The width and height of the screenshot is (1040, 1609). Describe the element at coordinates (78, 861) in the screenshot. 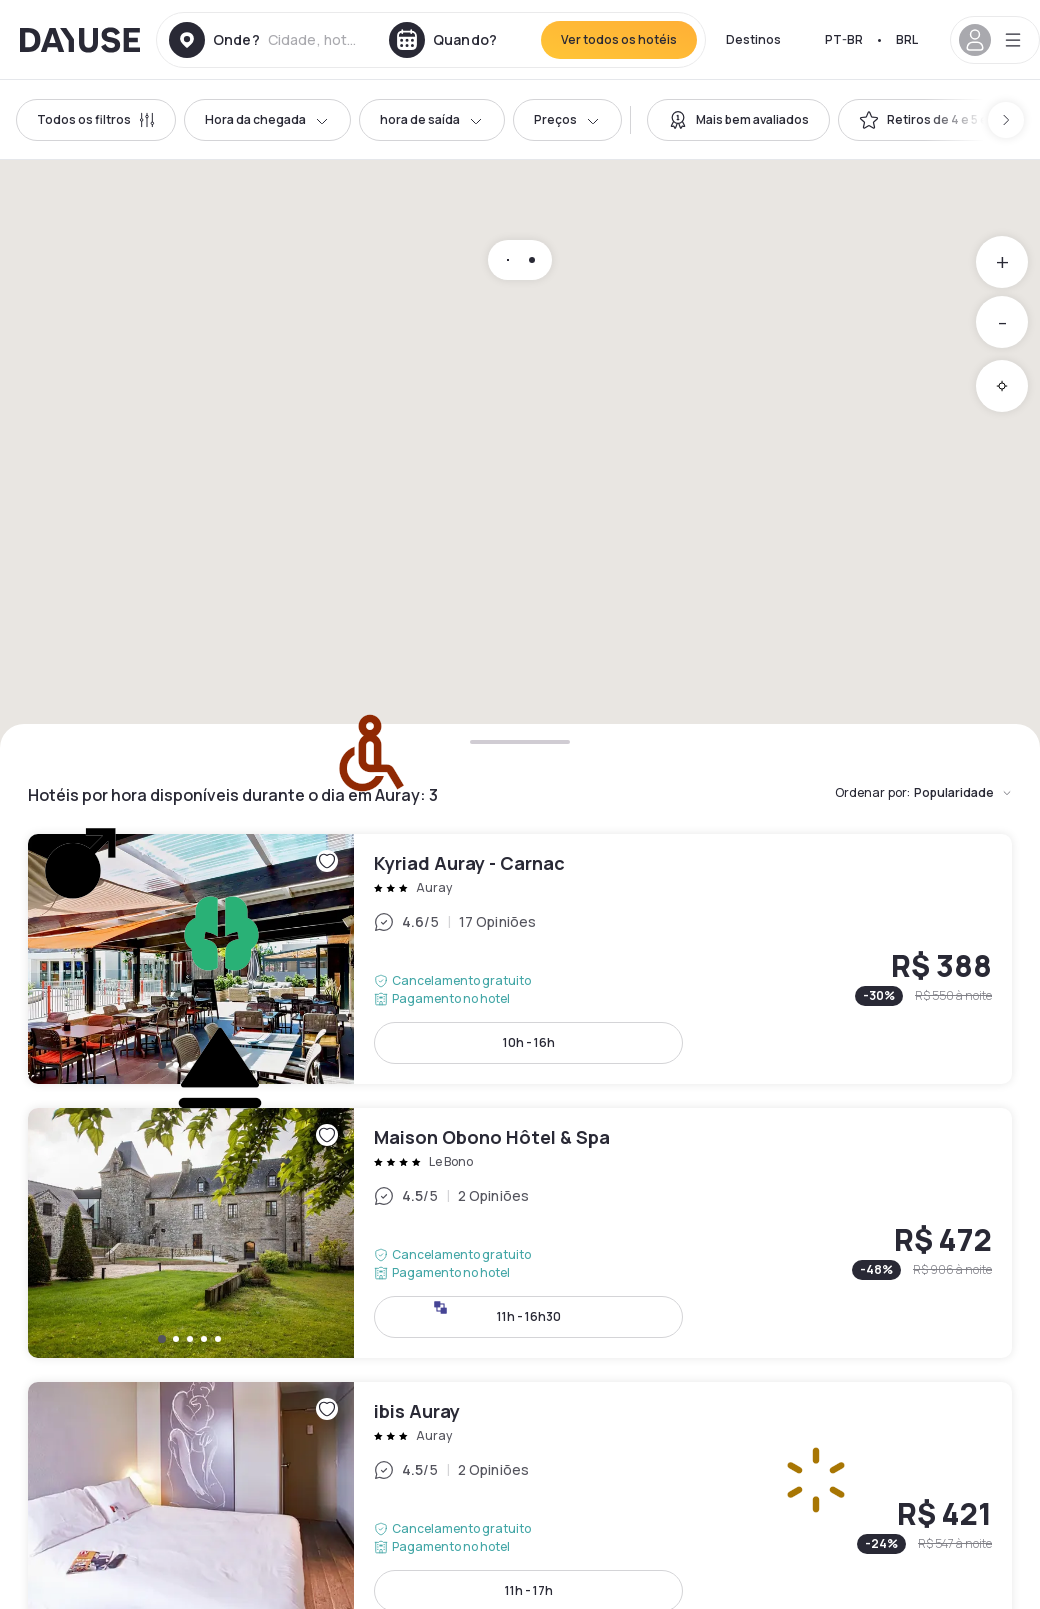

I see `indicates male or men's section` at that location.